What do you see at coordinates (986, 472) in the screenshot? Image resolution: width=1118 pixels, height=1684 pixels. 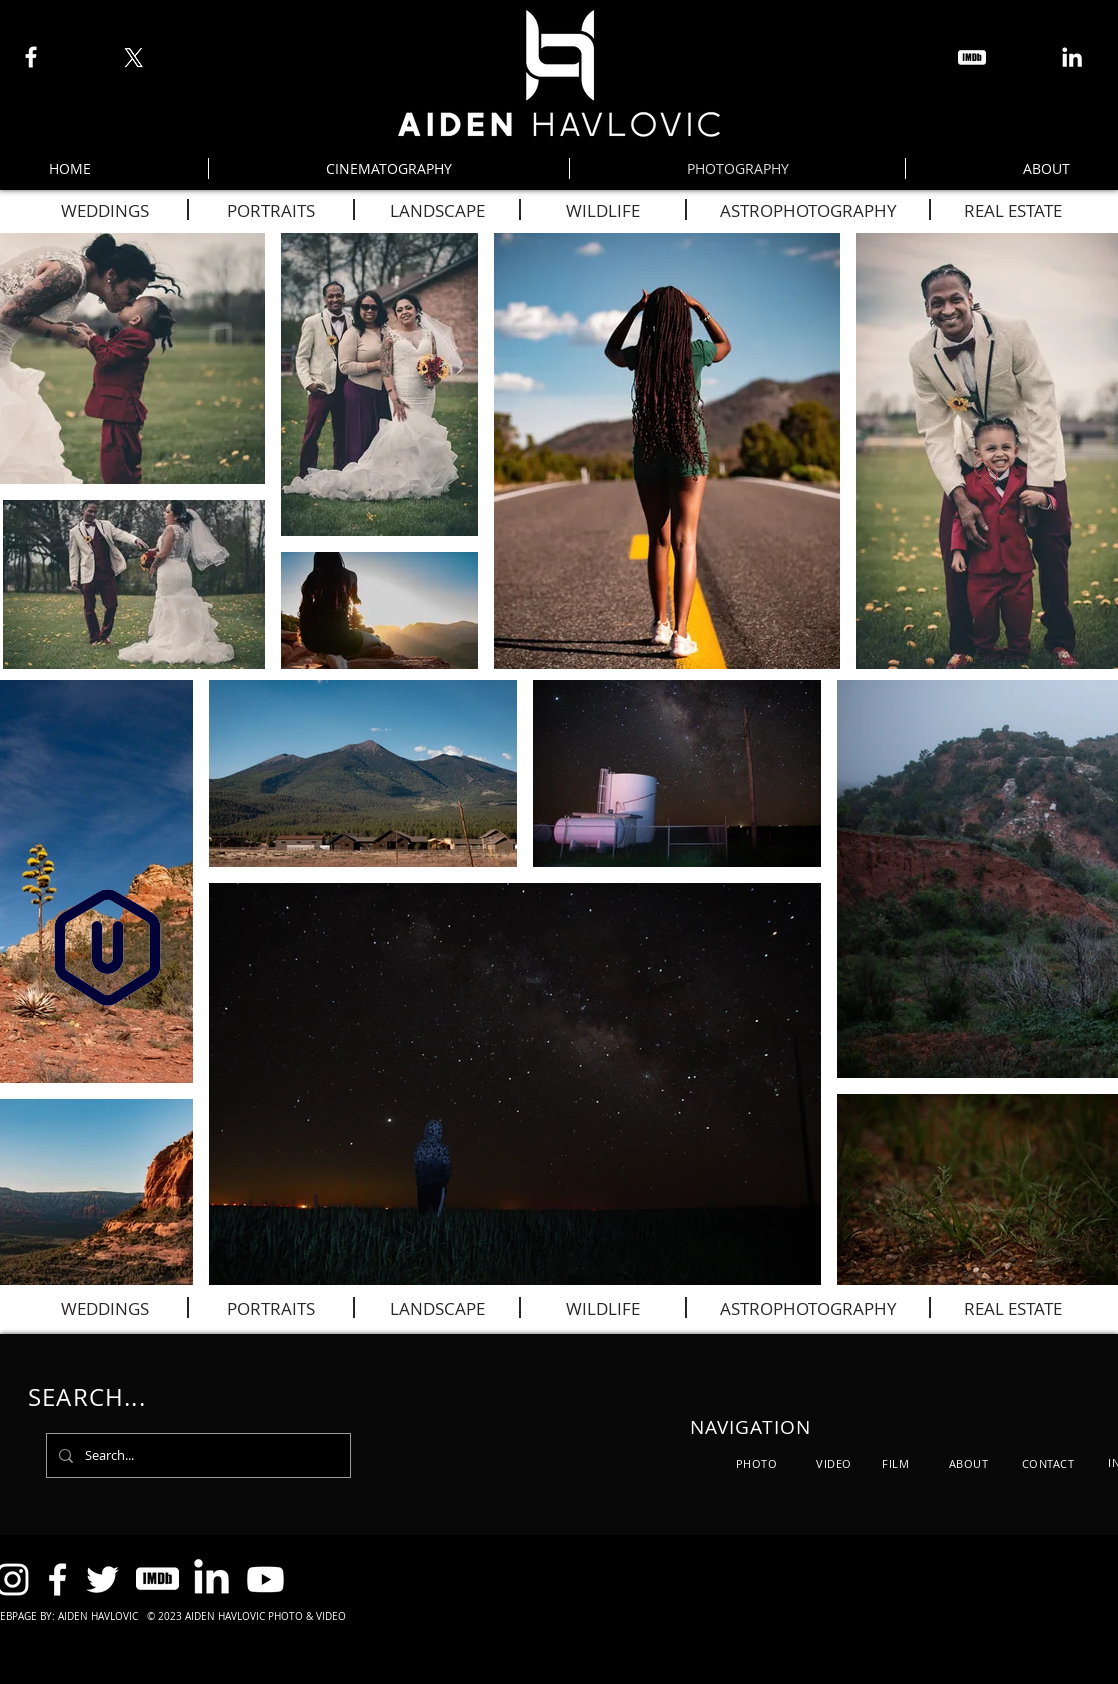 I see `subtract or remove a shape from selection` at bounding box center [986, 472].